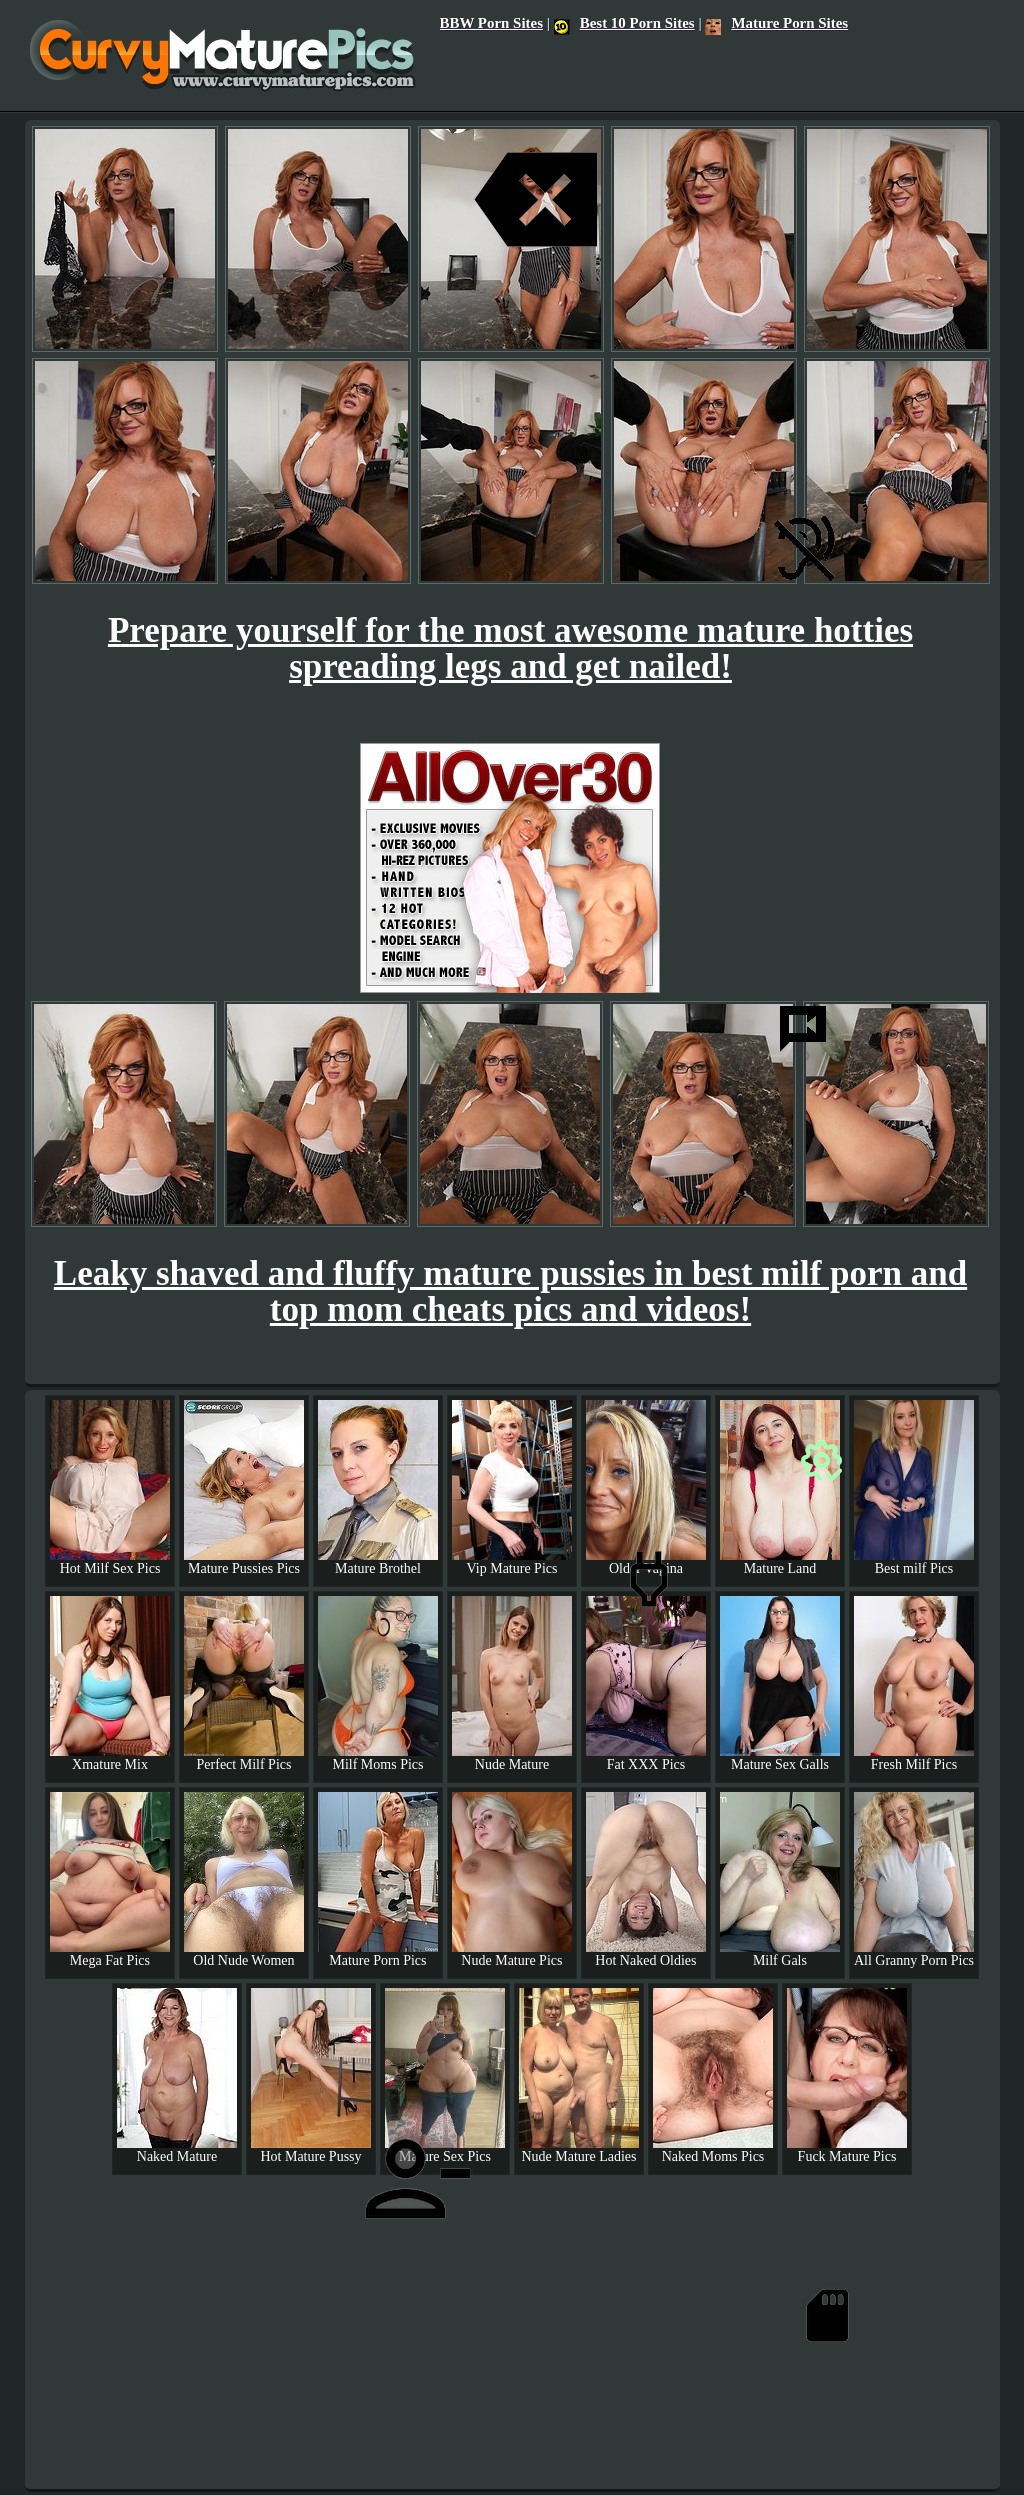 Image resolution: width=1024 pixels, height=2495 pixels. What do you see at coordinates (415, 2178) in the screenshot?
I see `remove a contact or friend` at bounding box center [415, 2178].